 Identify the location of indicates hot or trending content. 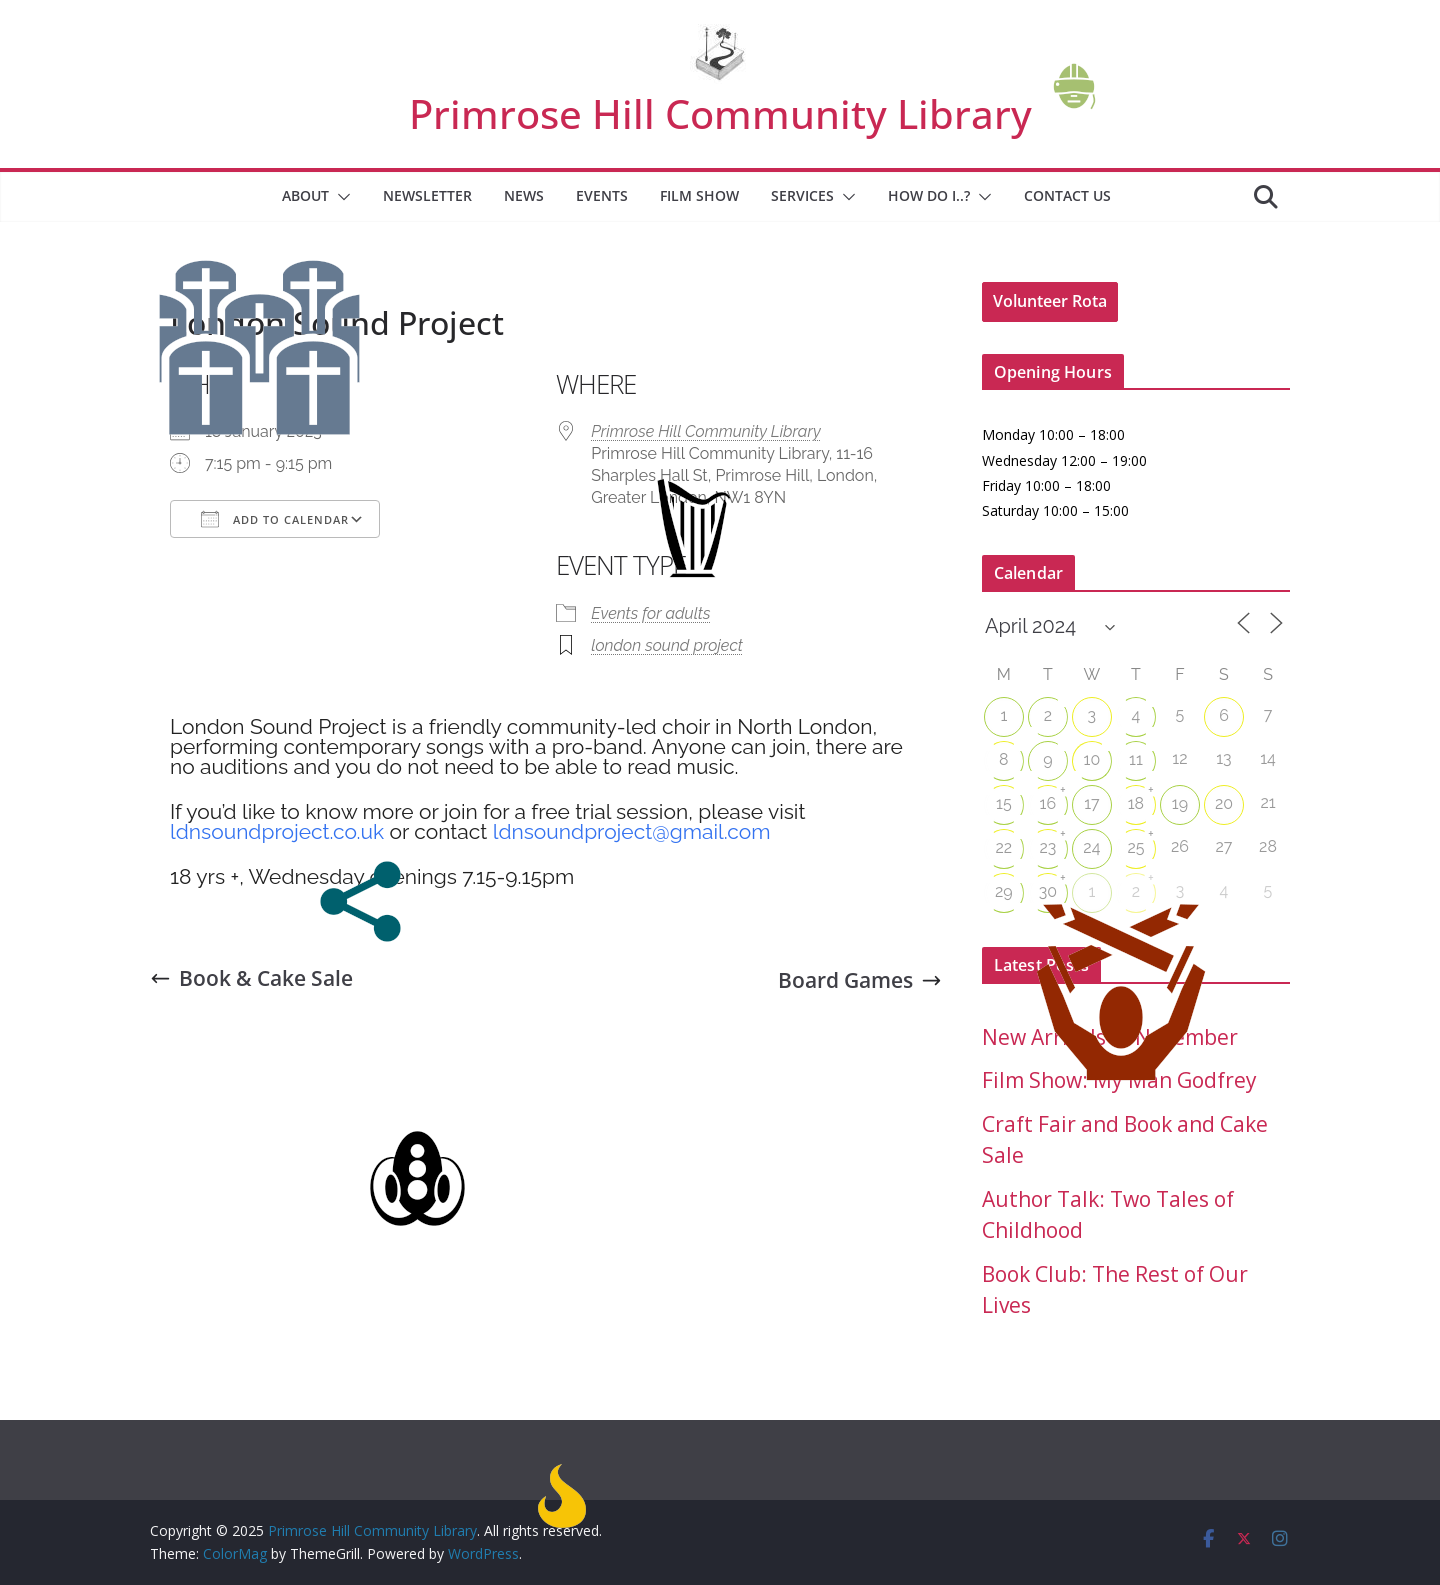
(562, 1496).